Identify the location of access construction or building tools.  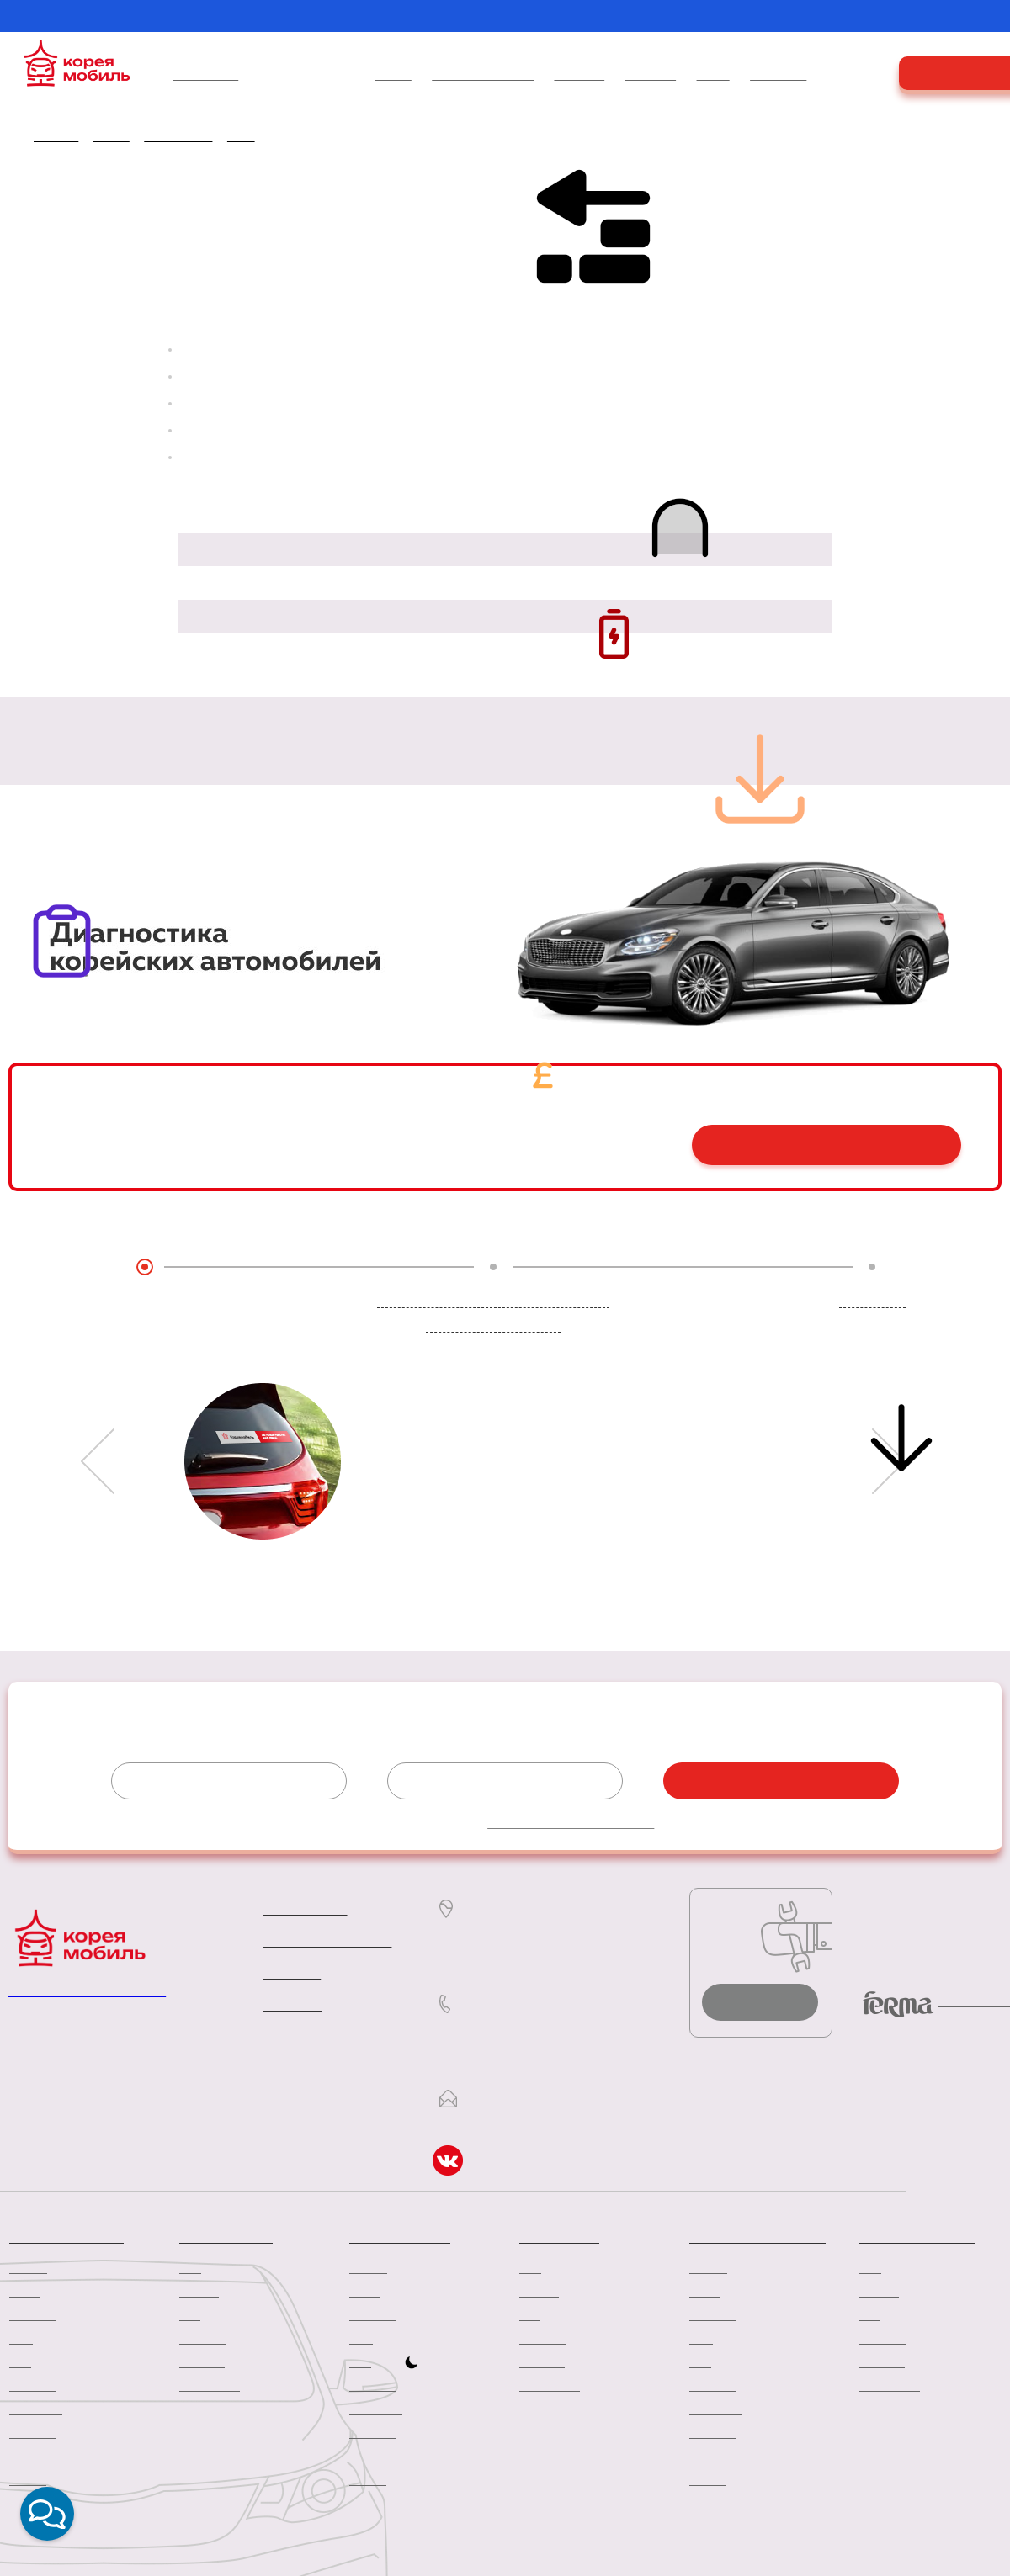
(593, 226).